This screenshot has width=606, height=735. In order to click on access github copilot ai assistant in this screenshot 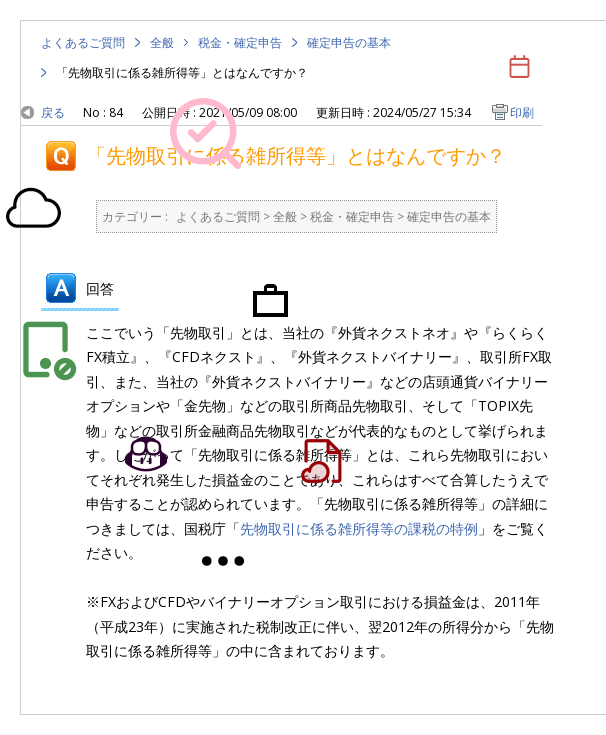, I will do `click(146, 454)`.